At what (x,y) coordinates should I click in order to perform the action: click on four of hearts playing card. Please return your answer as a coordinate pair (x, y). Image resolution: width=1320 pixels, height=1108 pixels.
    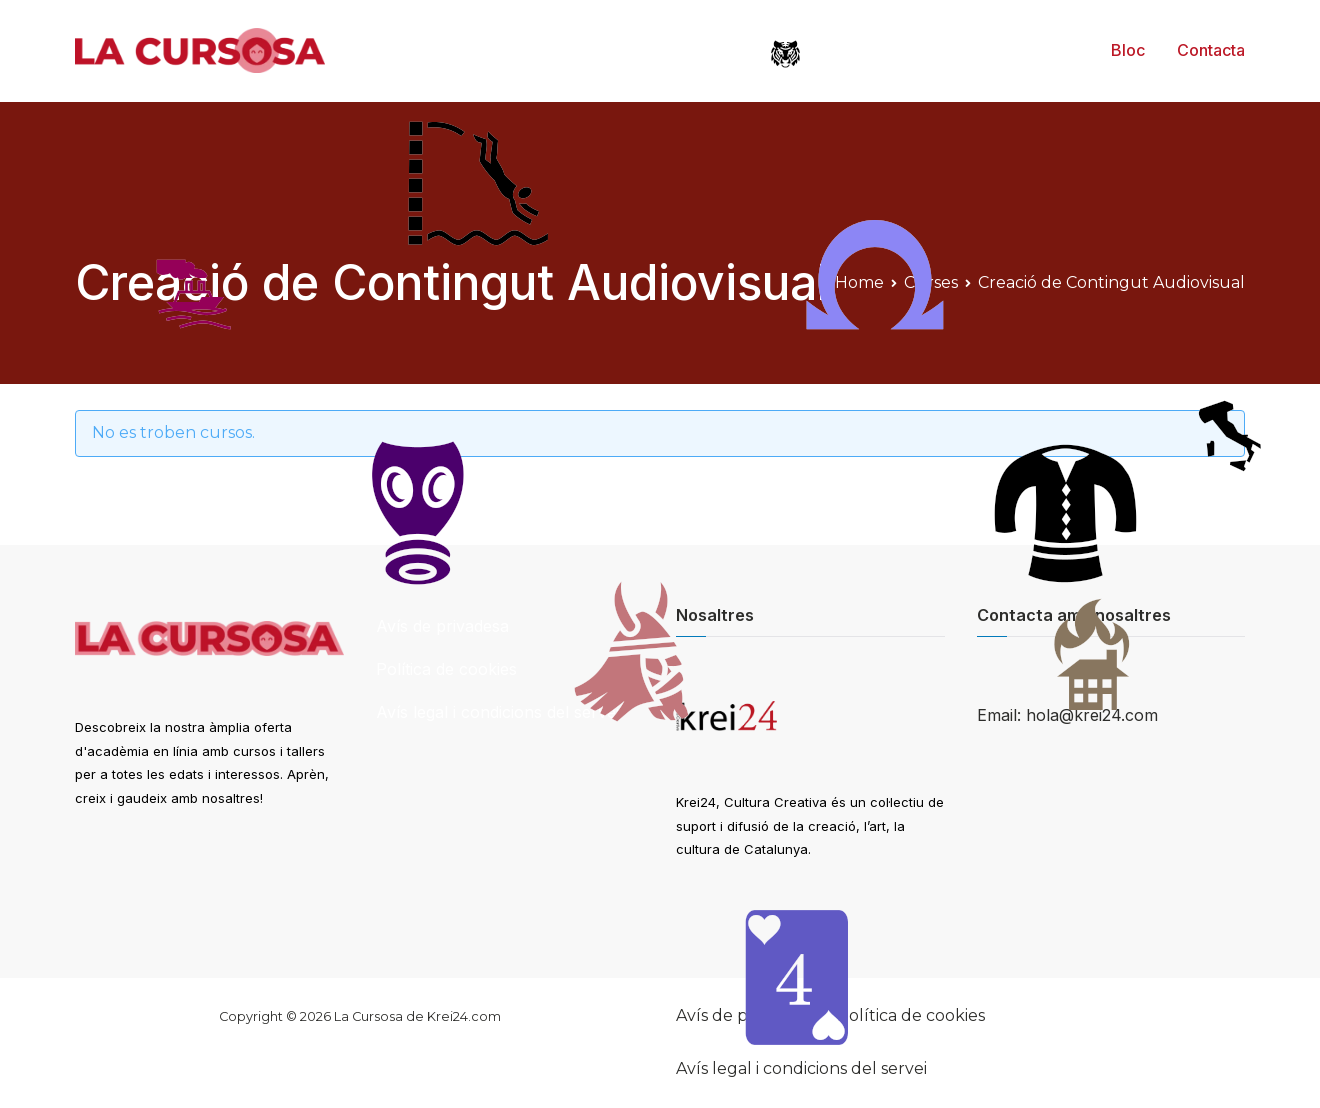
    Looking at the image, I should click on (796, 977).